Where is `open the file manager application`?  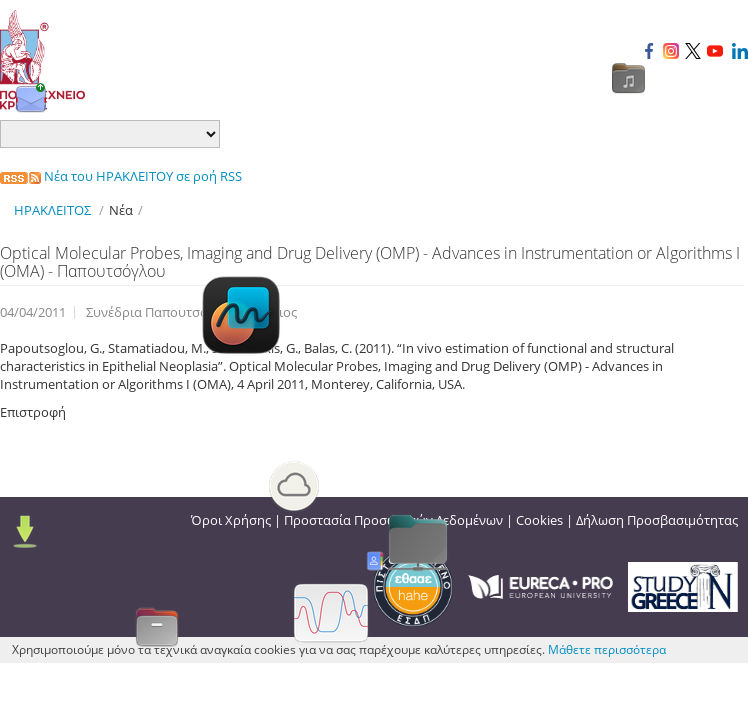
open the file manager application is located at coordinates (157, 627).